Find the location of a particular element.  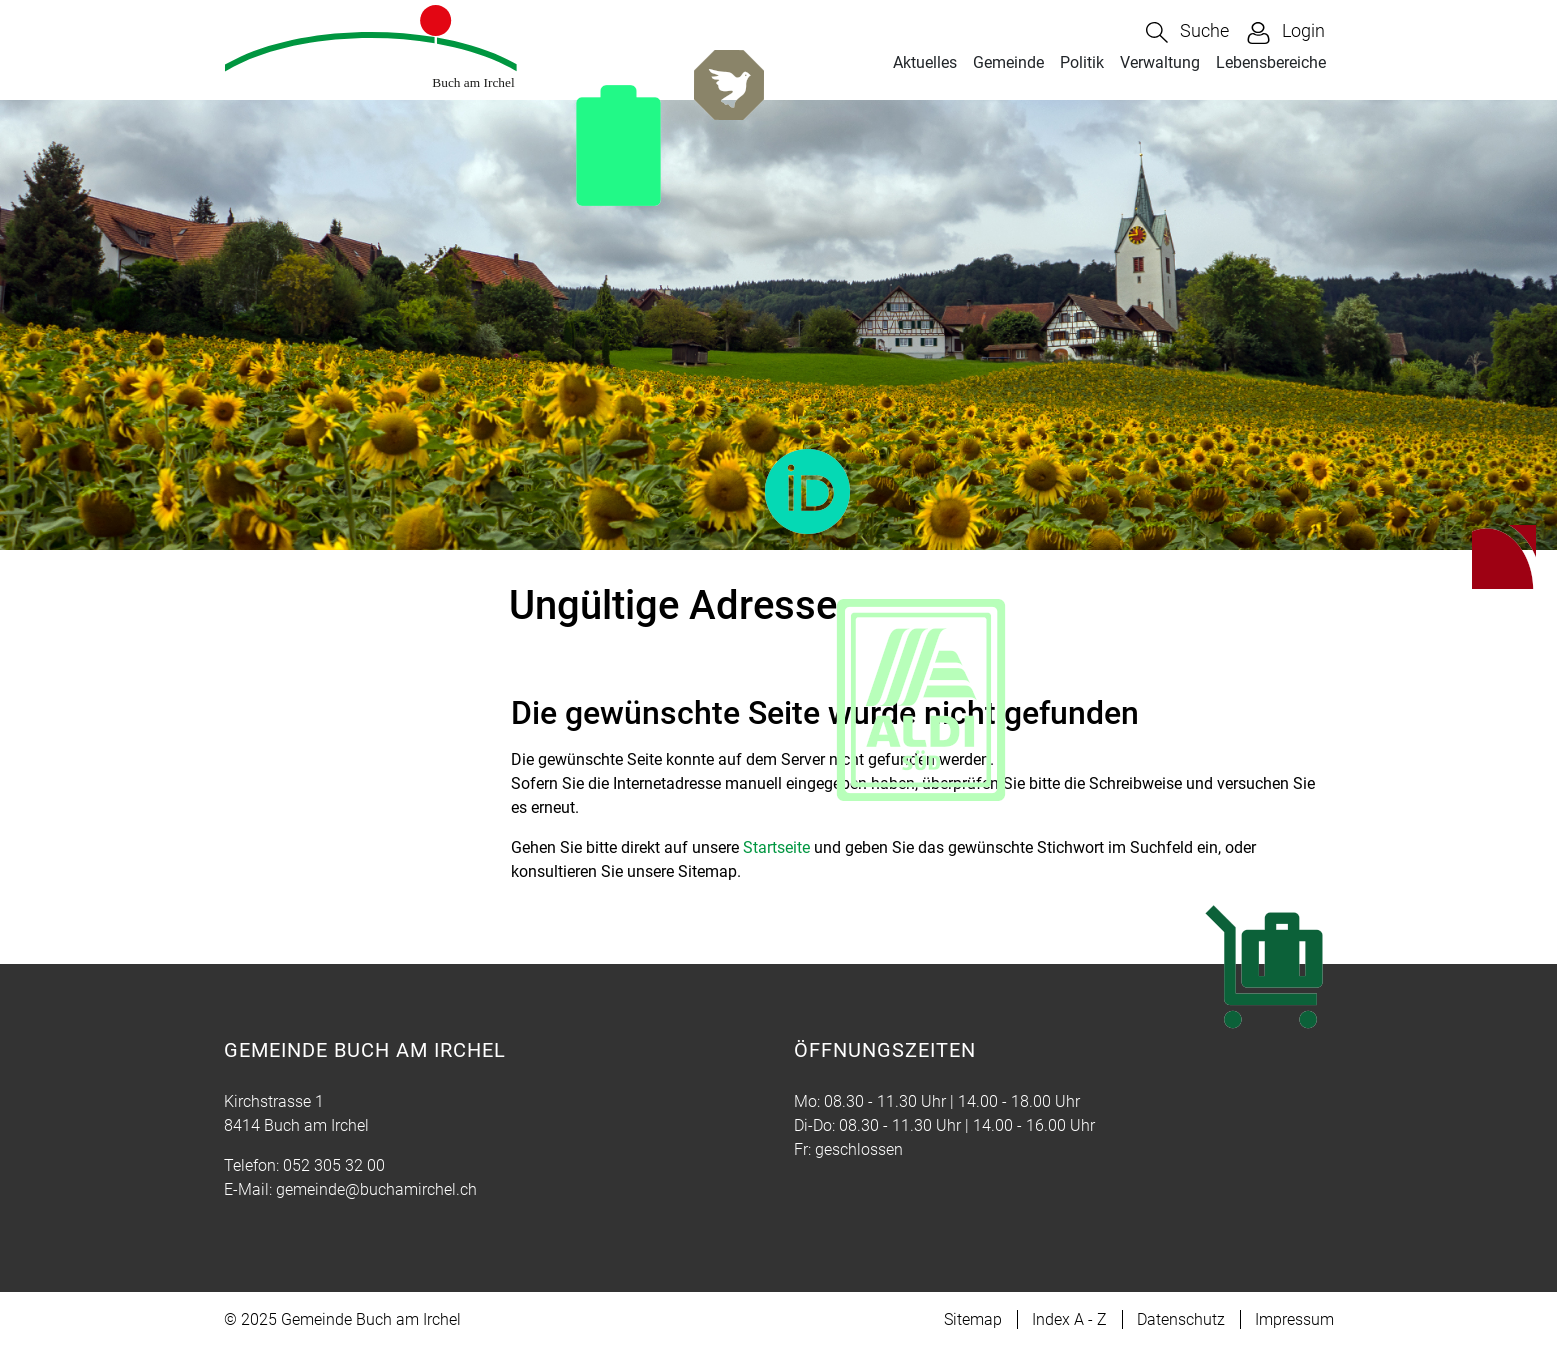

open AdAway ad-blocking app is located at coordinates (729, 85).